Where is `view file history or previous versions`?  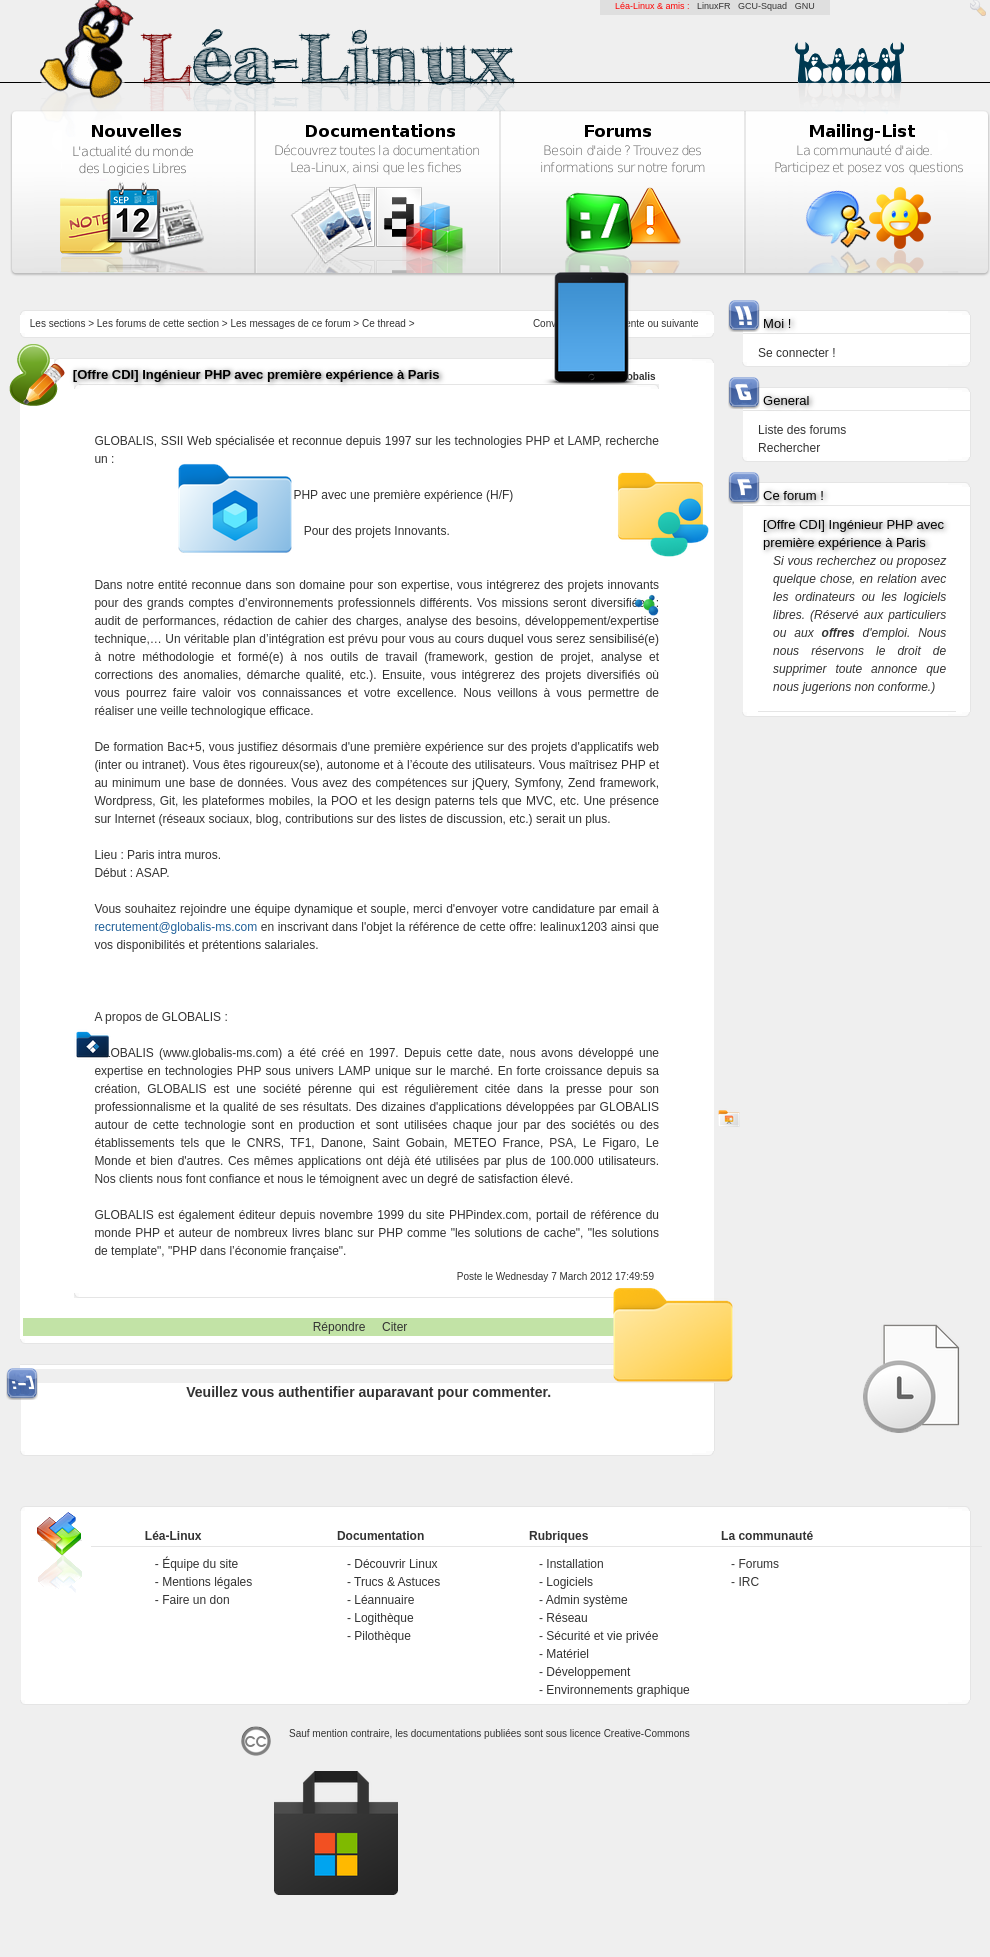
view file history or previous versions is located at coordinates (921, 1375).